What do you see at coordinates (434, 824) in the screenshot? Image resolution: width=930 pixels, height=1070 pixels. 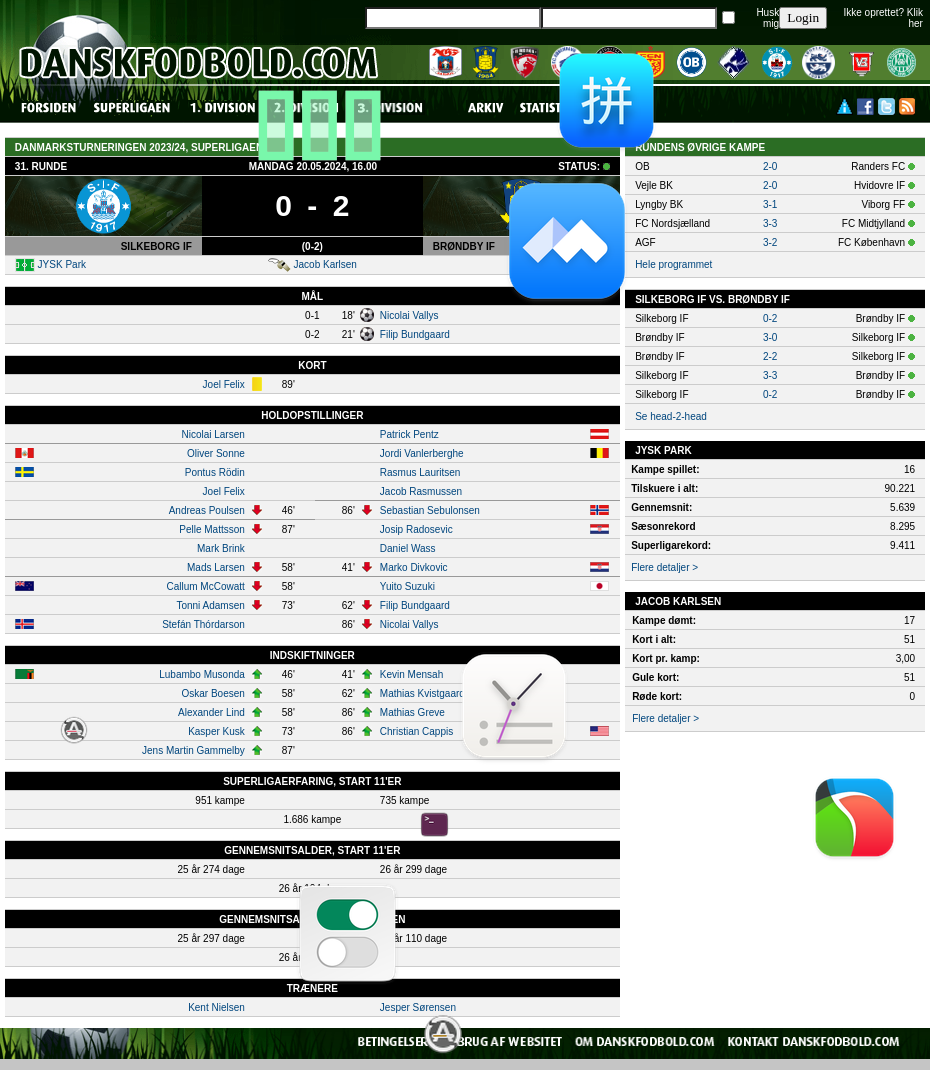 I see `open the terminal application` at bounding box center [434, 824].